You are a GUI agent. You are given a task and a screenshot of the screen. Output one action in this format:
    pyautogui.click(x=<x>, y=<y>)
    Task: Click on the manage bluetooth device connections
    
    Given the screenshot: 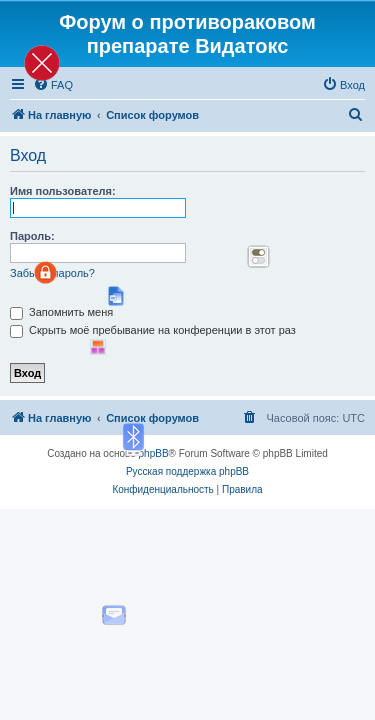 What is the action you would take?
    pyautogui.click(x=133, y=439)
    